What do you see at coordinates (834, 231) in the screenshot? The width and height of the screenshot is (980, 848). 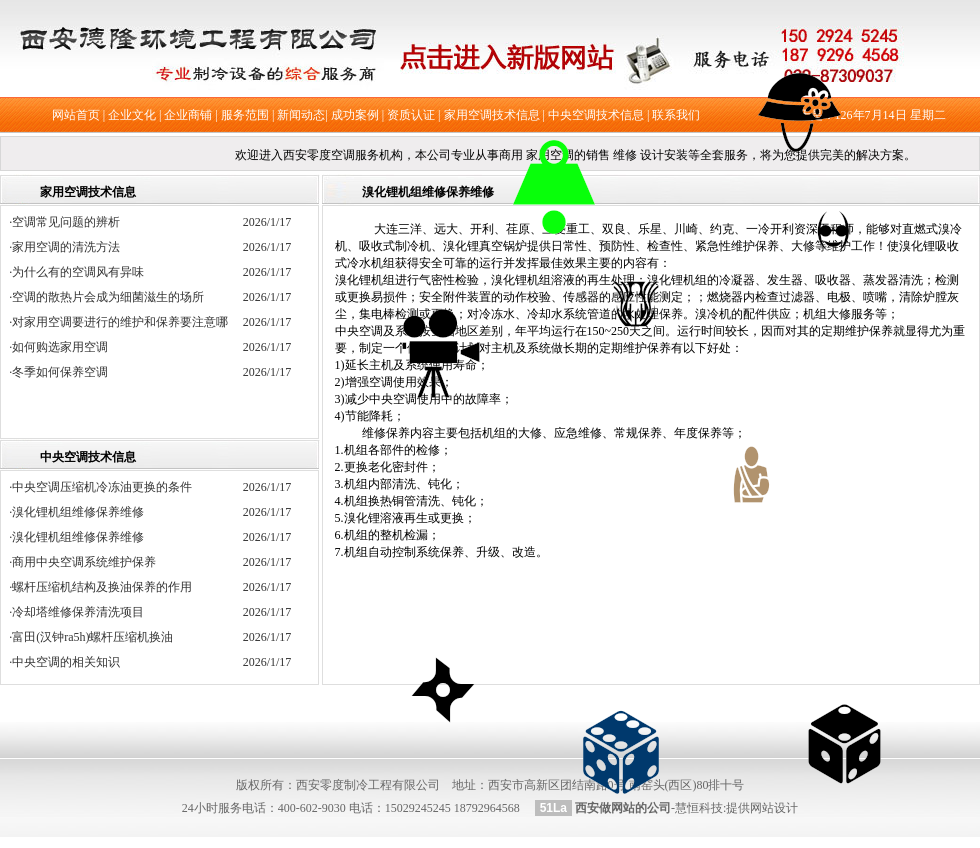 I see `select the mad scientist character class` at bounding box center [834, 231].